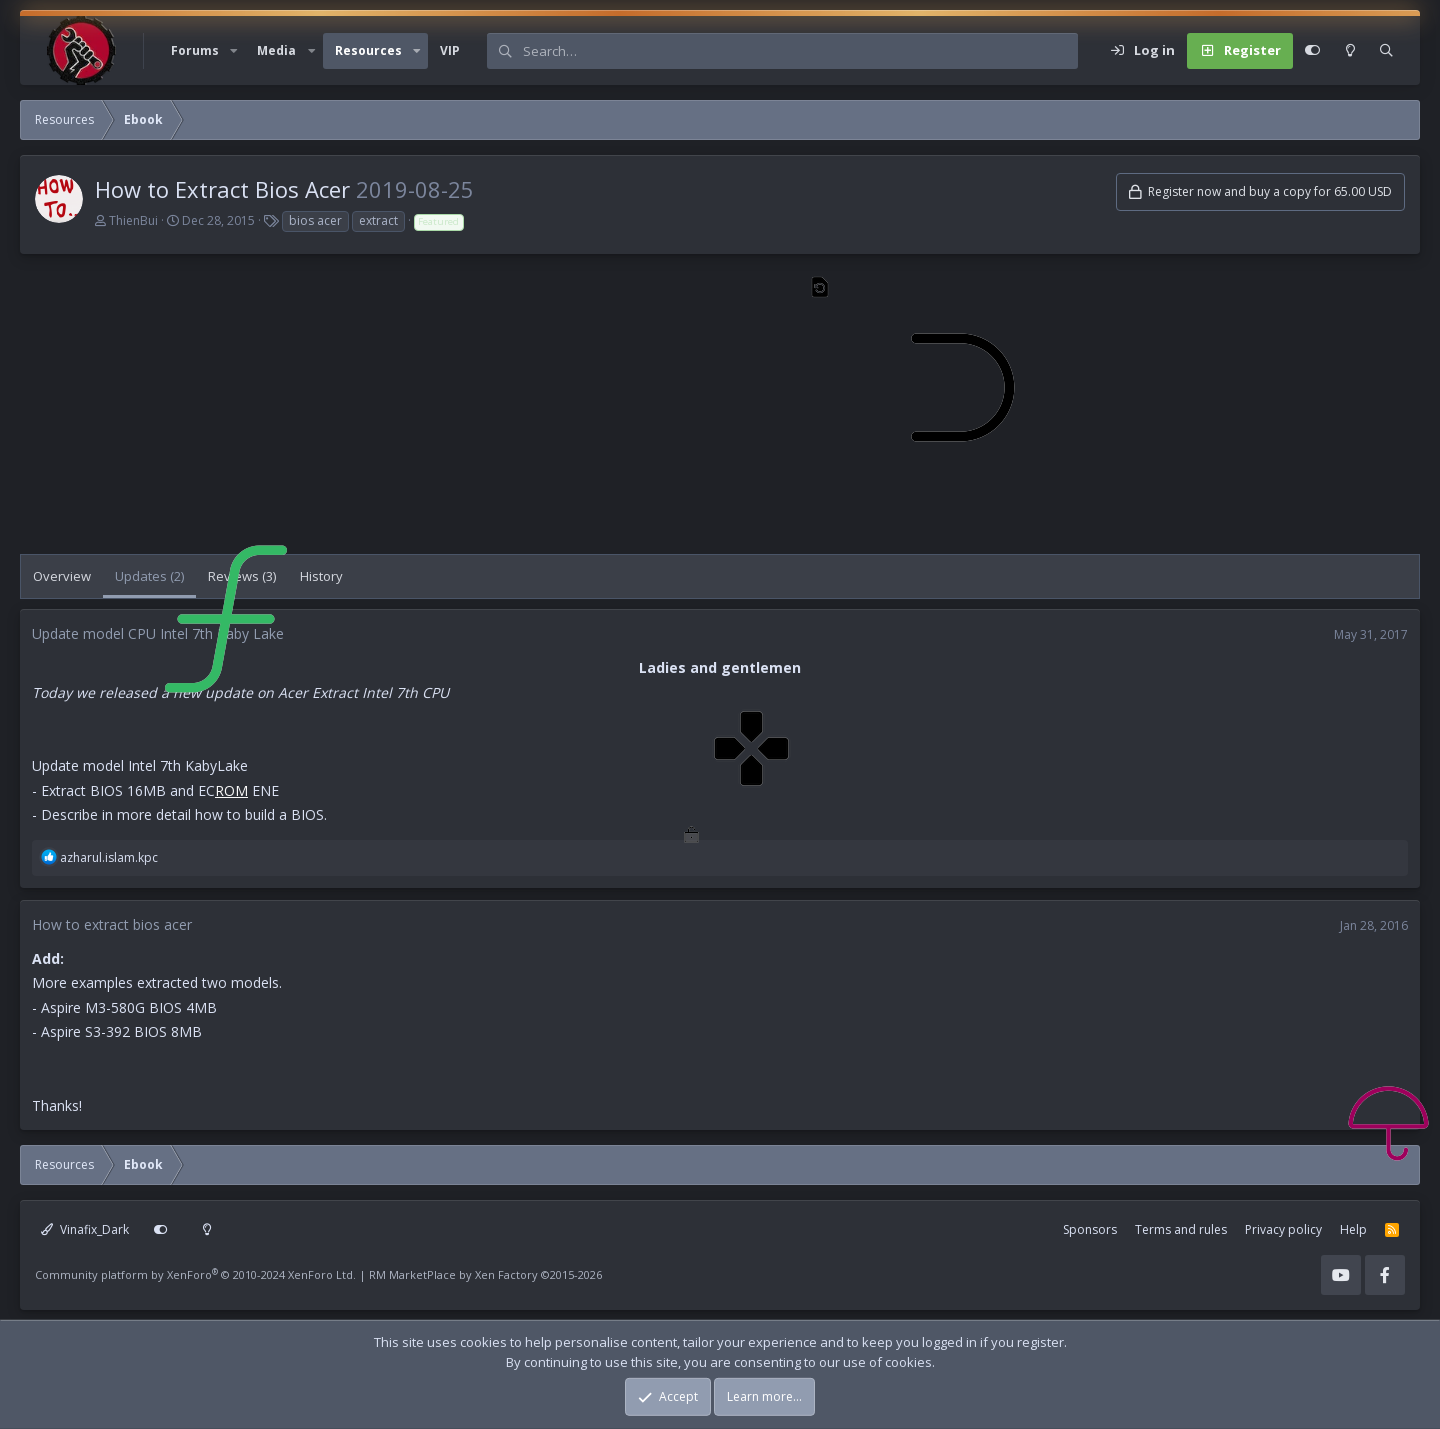  I want to click on restore a previous version of a document, so click(820, 287).